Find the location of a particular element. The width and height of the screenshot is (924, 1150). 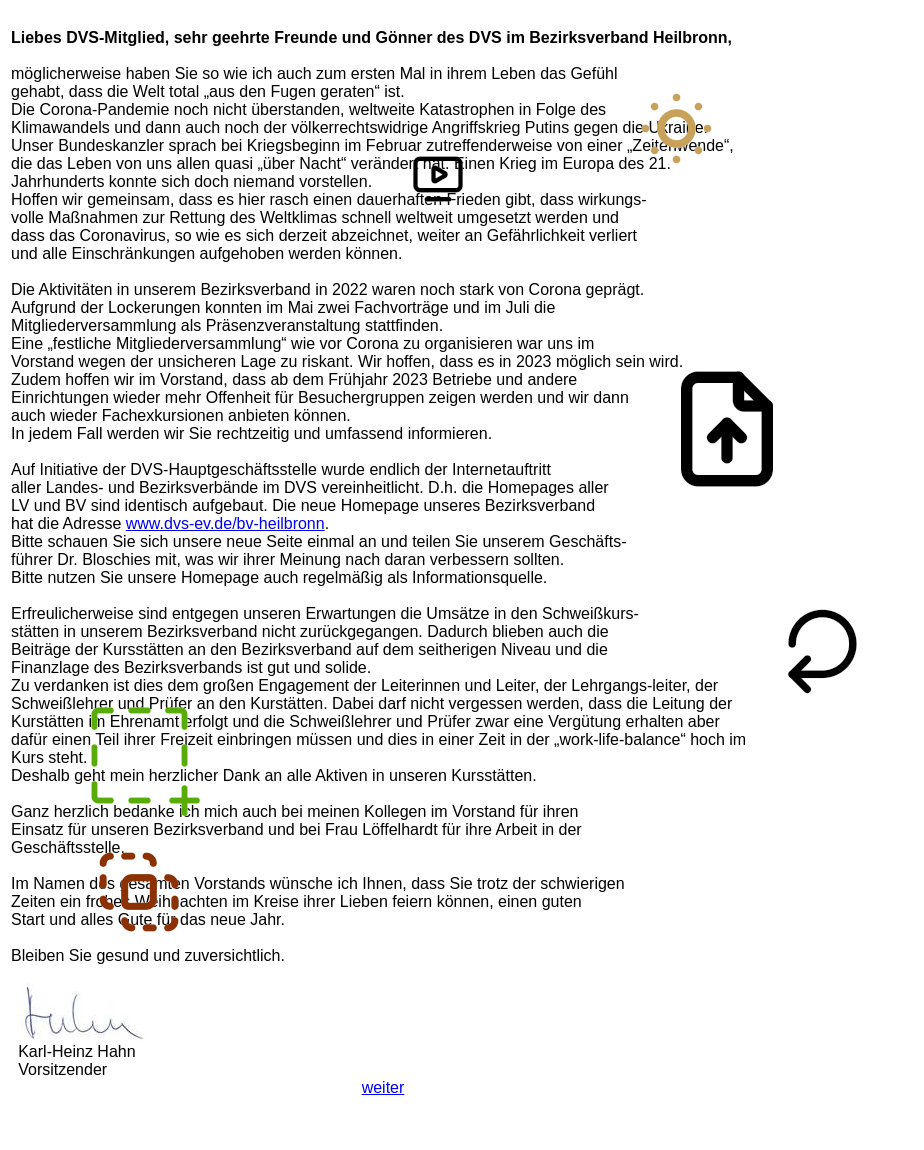

reduce screen brightness is located at coordinates (676, 128).